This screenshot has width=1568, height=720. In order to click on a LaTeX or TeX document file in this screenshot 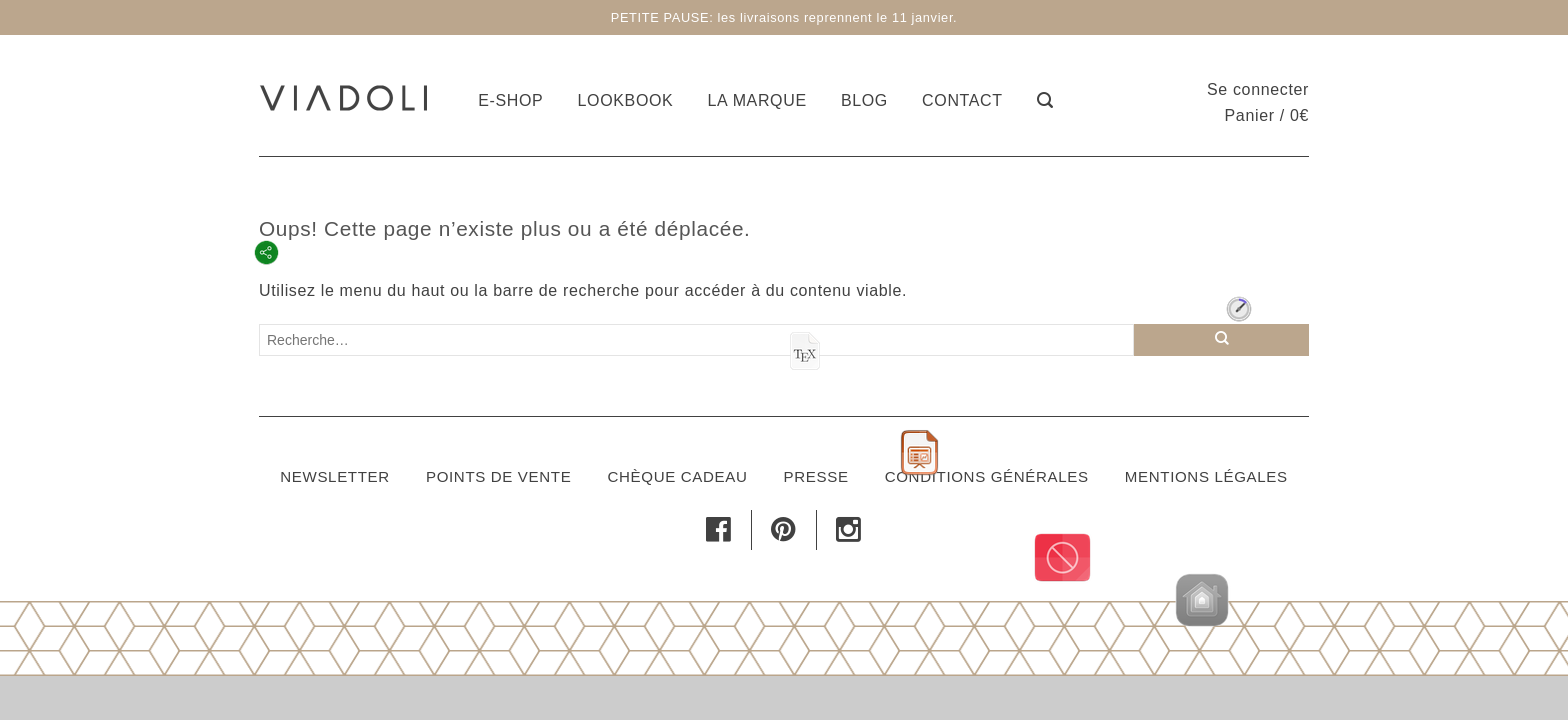, I will do `click(805, 351)`.